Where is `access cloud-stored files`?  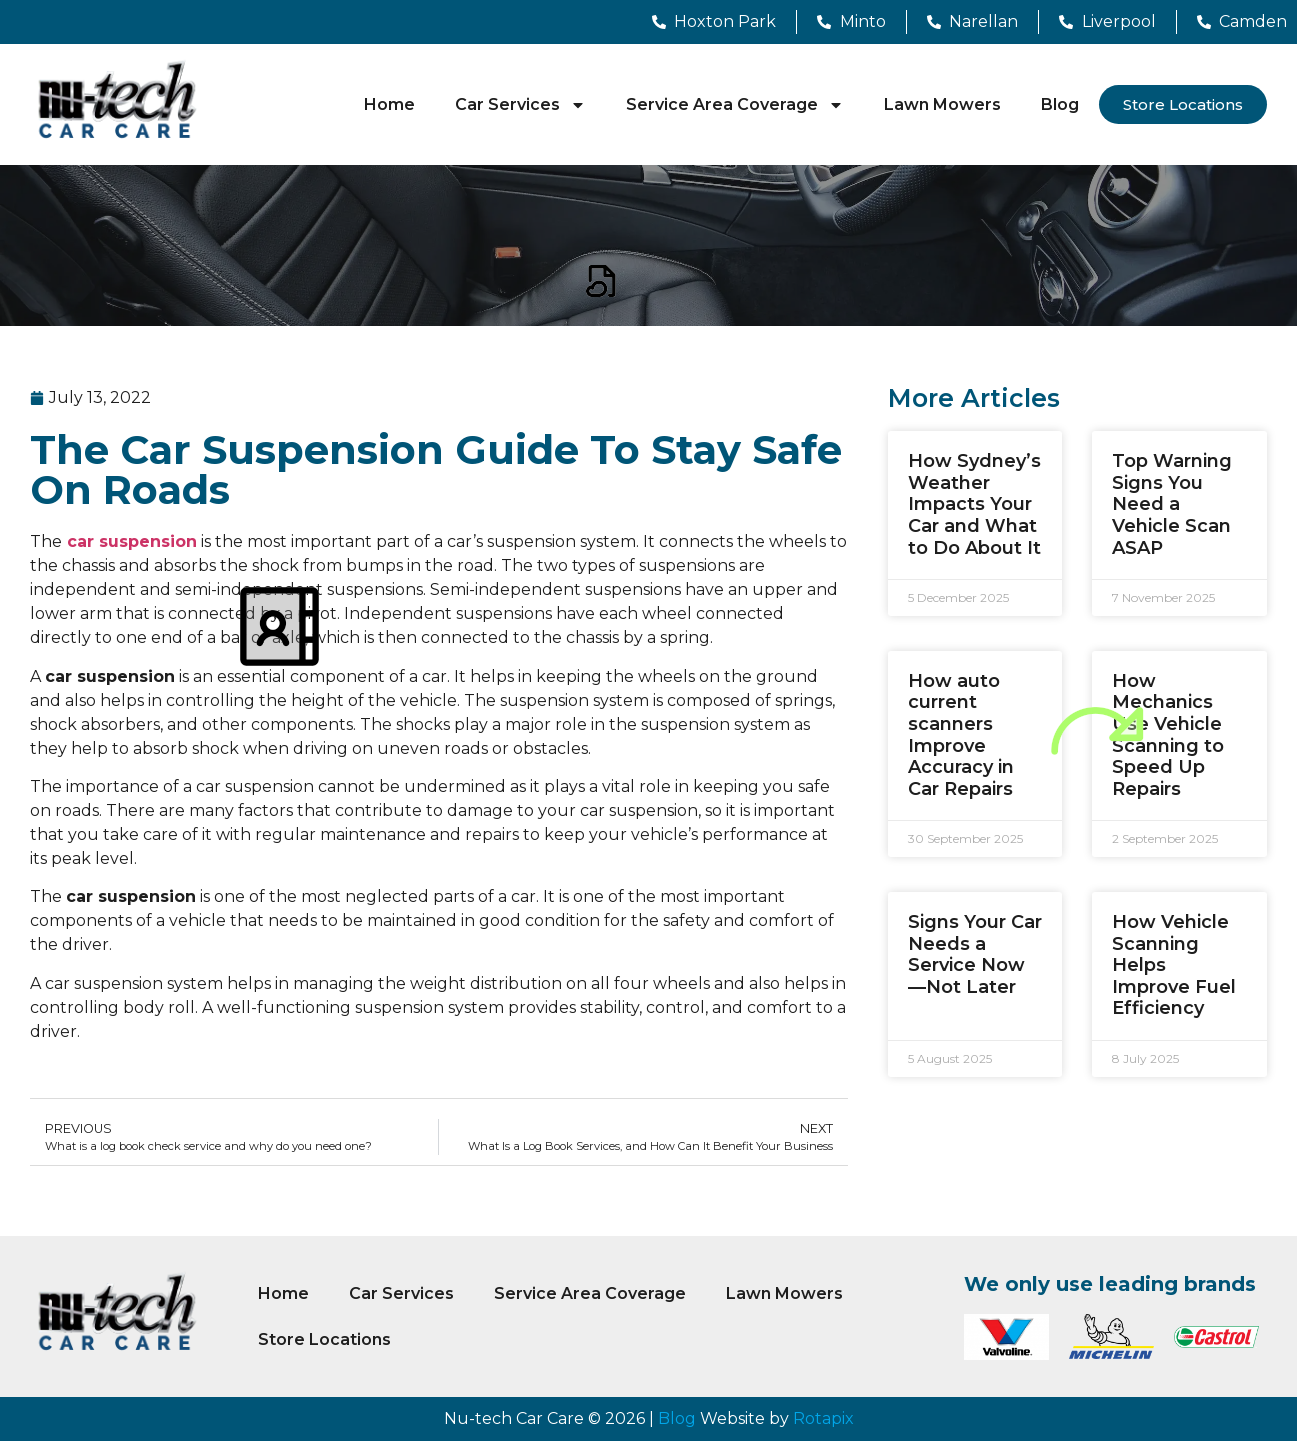
access cloud-stored files is located at coordinates (602, 281).